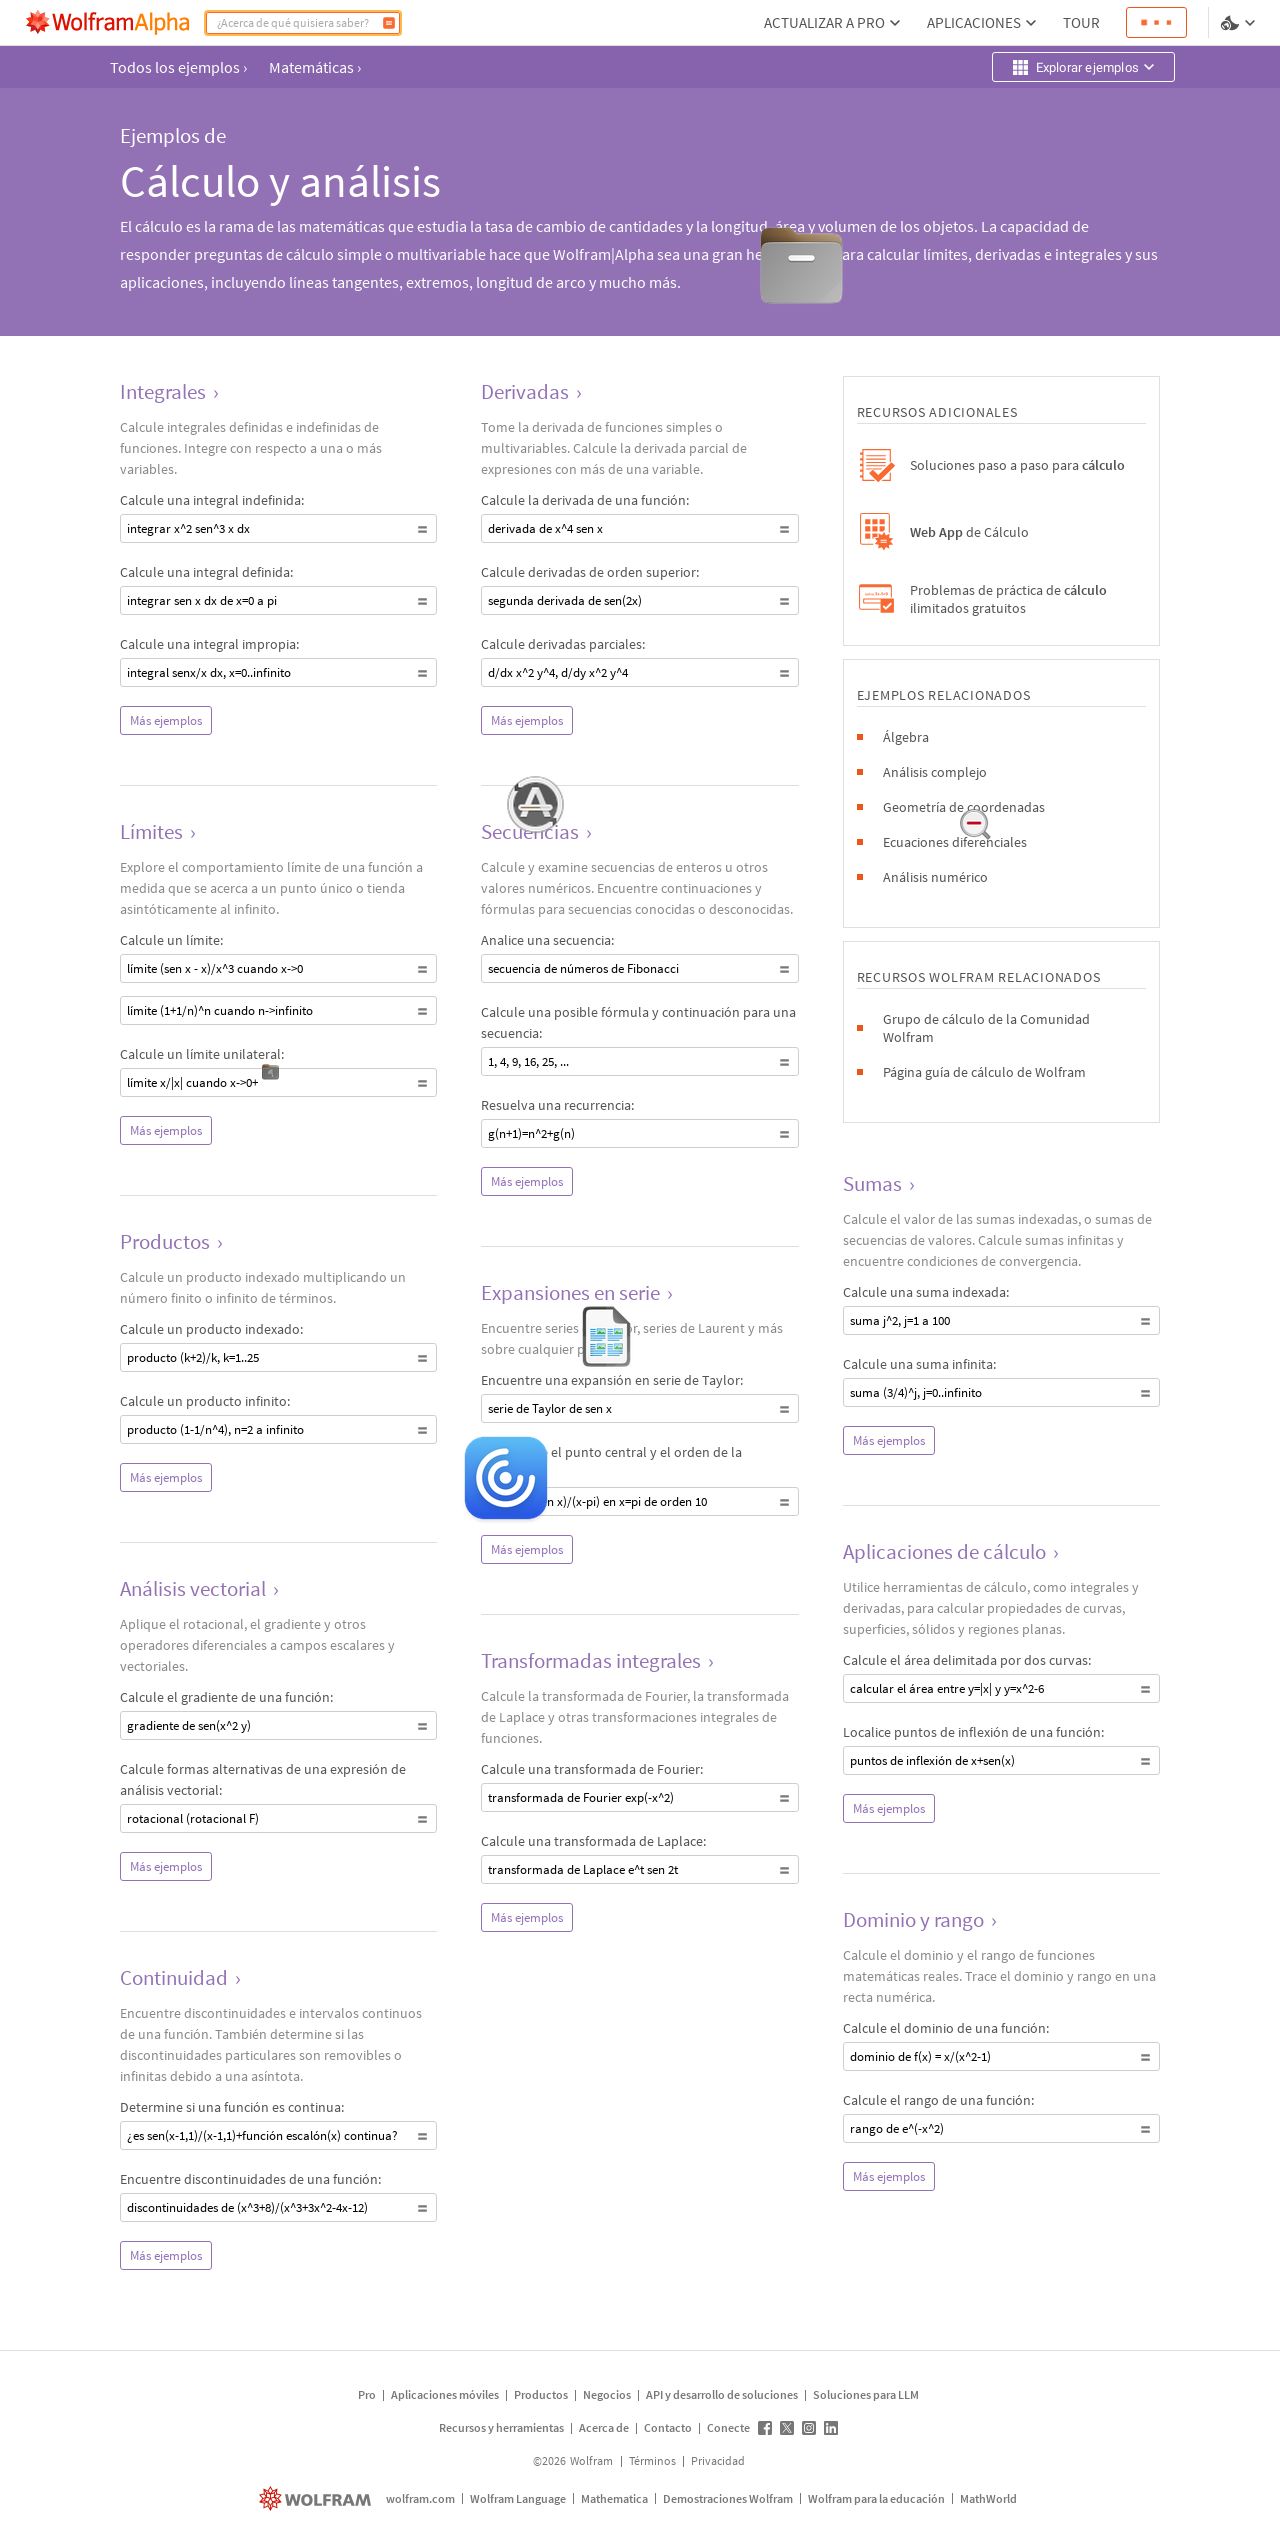 The height and width of the screenshot is (2547, 1280). Describe the element at coordinates (270, 1071) in the screenshot. I see `open insync cloud sync folder` at that location.